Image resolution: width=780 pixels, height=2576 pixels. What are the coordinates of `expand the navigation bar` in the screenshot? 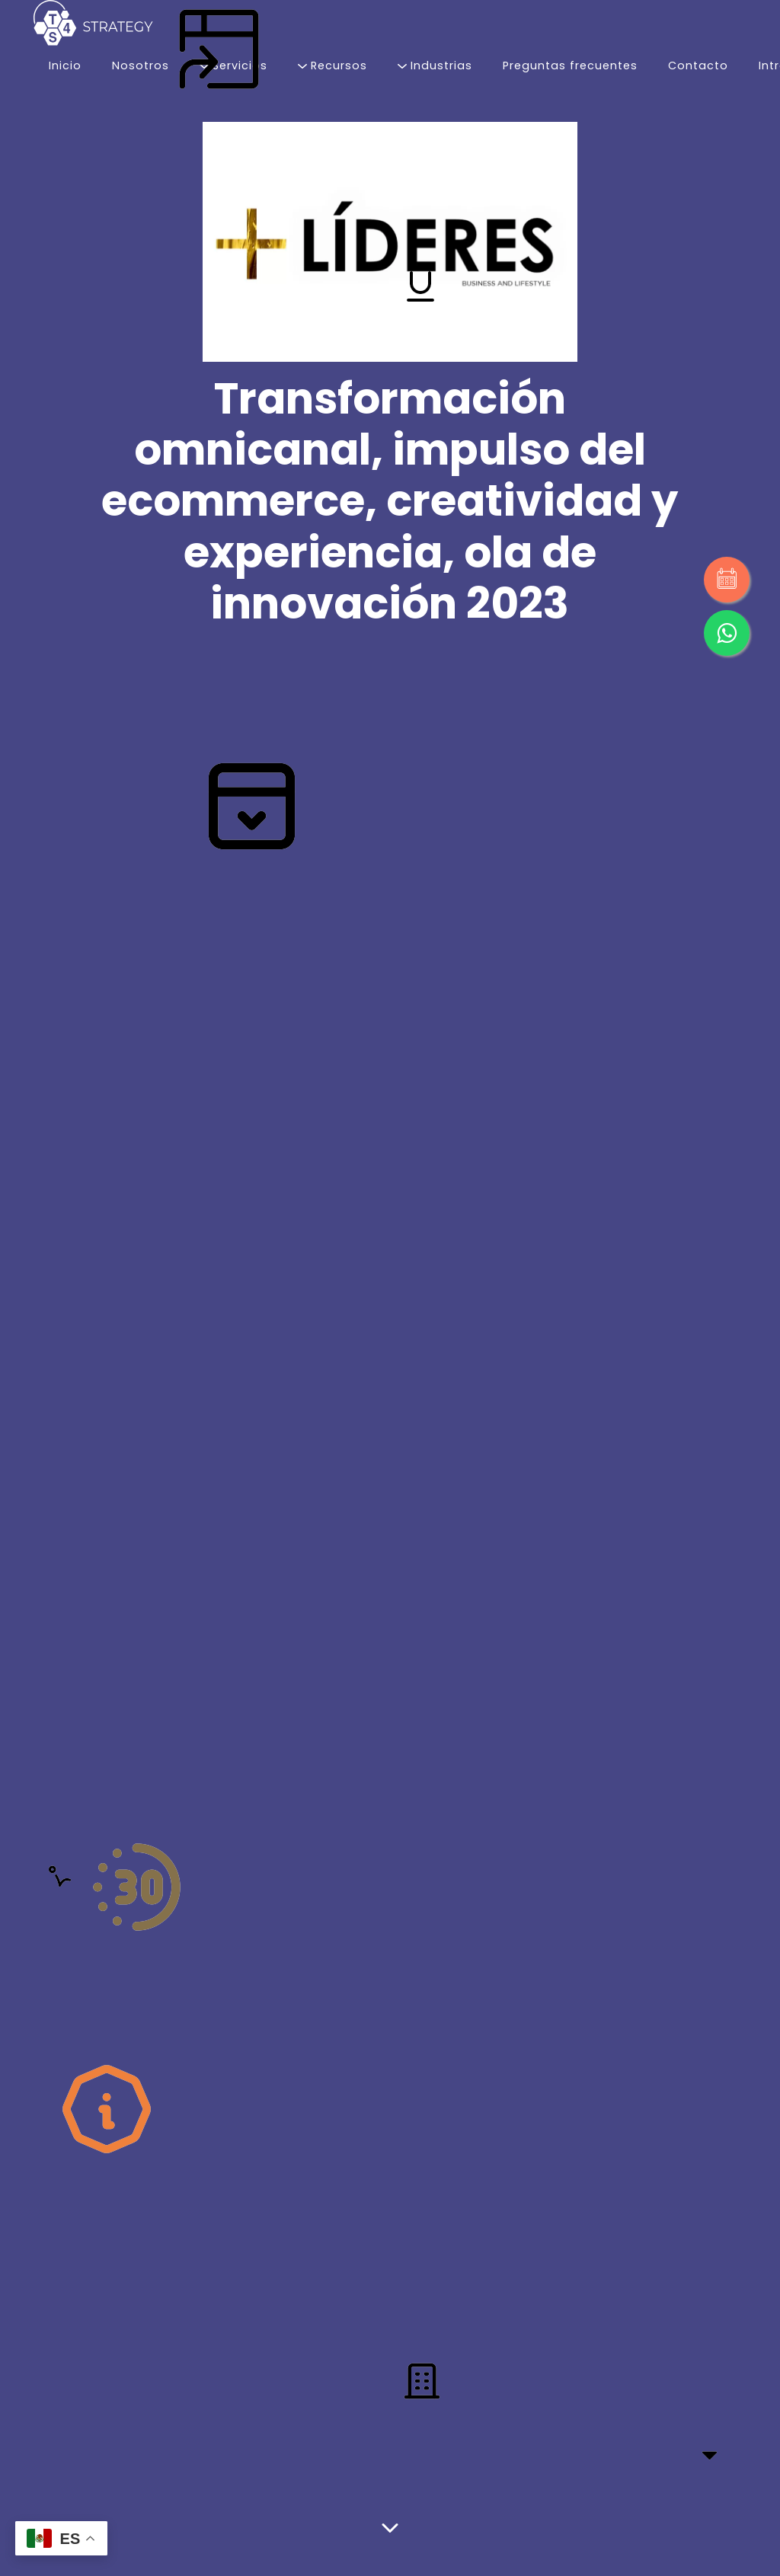 It's located at (251, 806).